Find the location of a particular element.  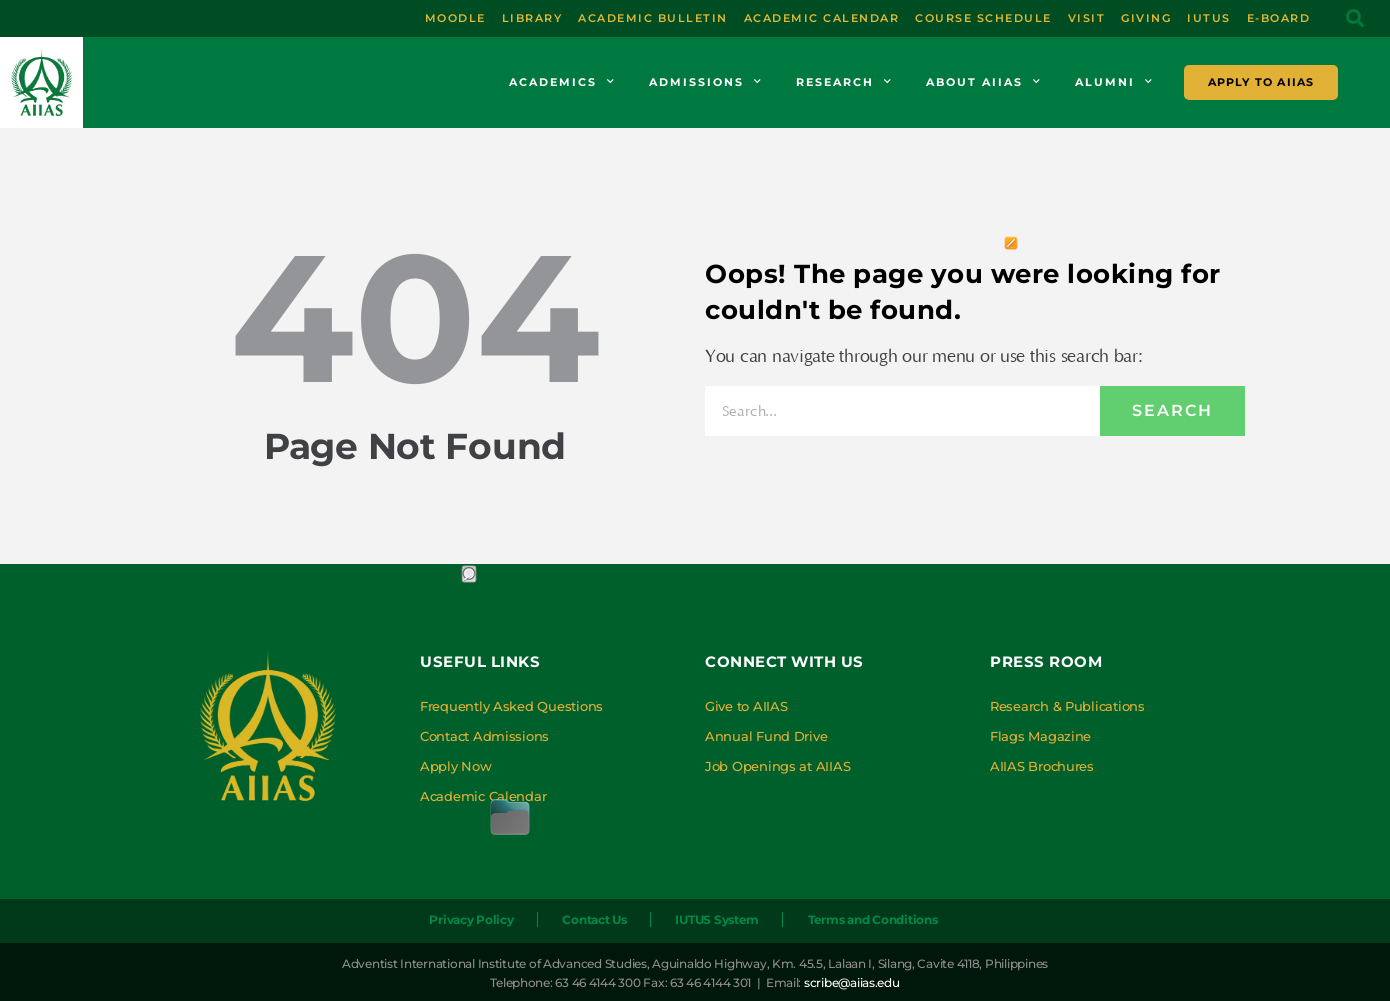

open folder containing files is located at coordinates (510, 817).